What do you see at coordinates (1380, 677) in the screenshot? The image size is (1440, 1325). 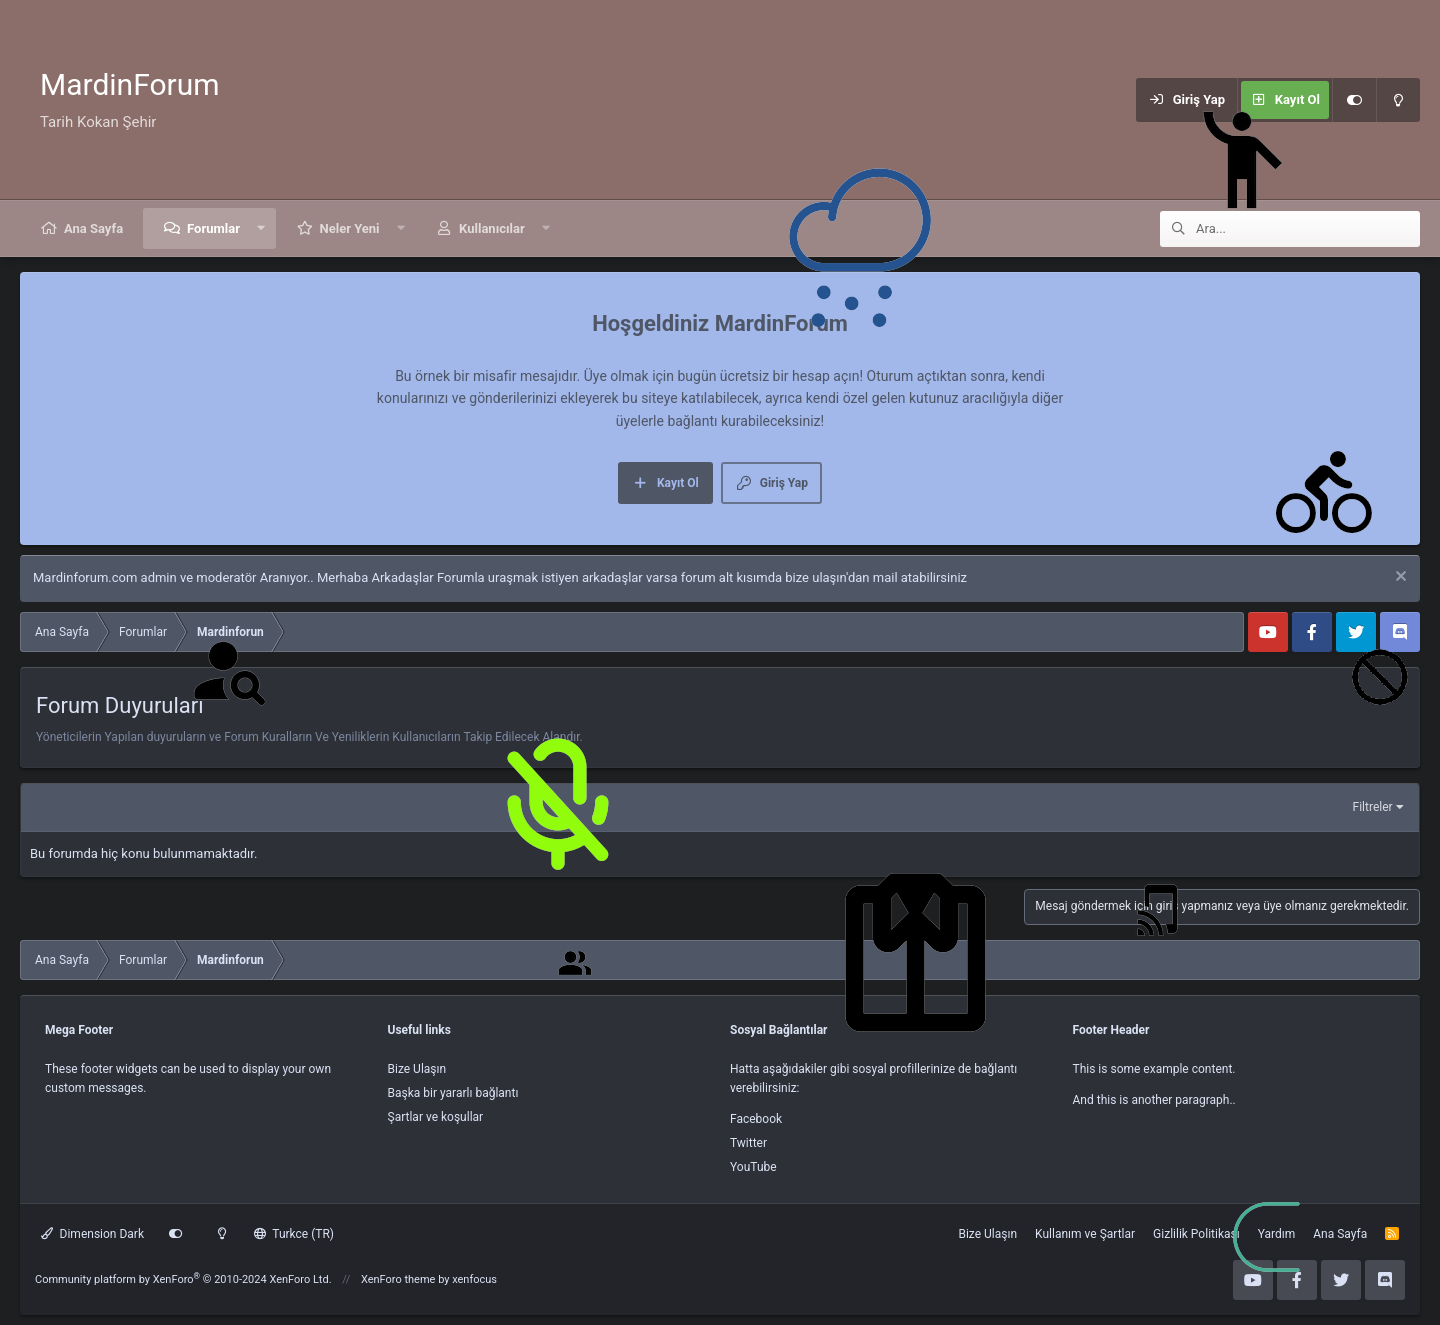 I see `mark content as not interested` at bounding box center [1380, 677].